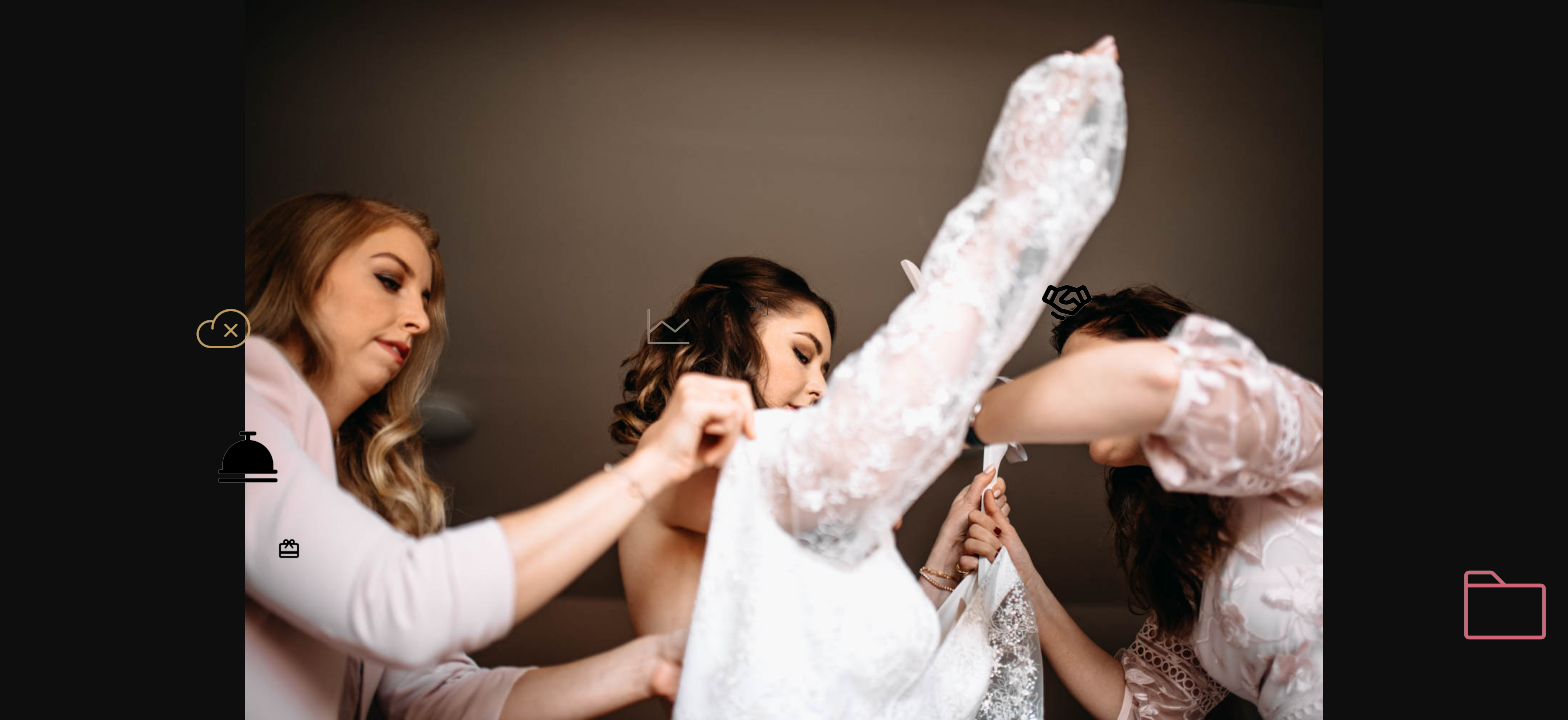 The height and width of the screenshot is (720, 1568). What do you see at coordinates (760, 306) in the screenshot?
I see `sign in to your account` at bounding box center [760, 306].